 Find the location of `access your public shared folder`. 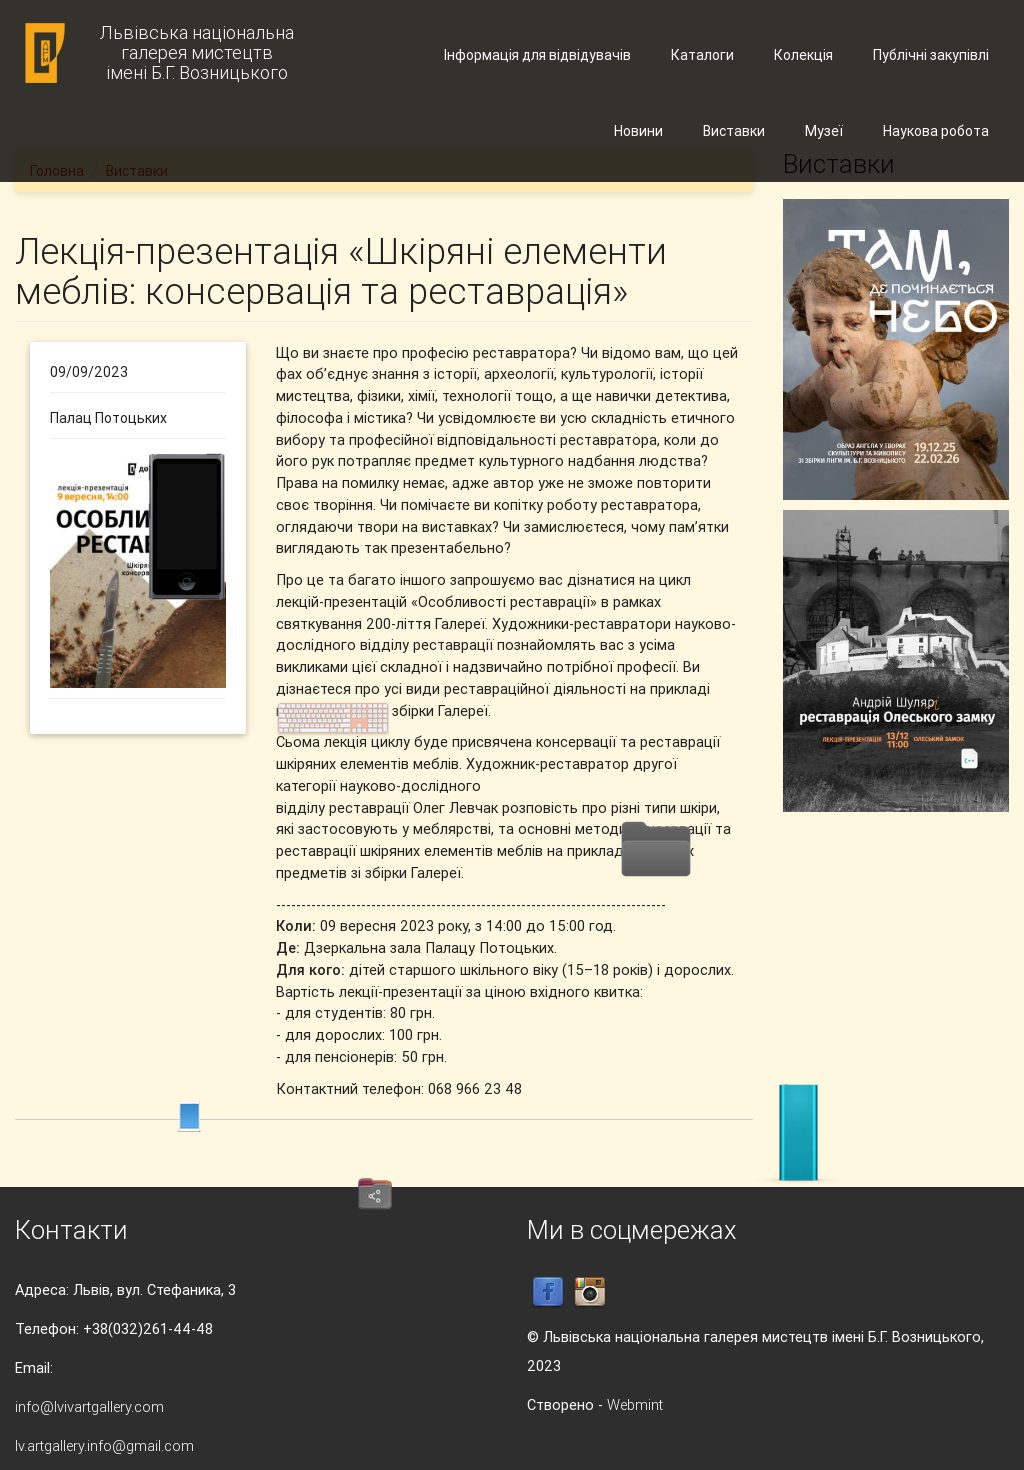

access your public shared folder is located at coordinates (375, 1193).